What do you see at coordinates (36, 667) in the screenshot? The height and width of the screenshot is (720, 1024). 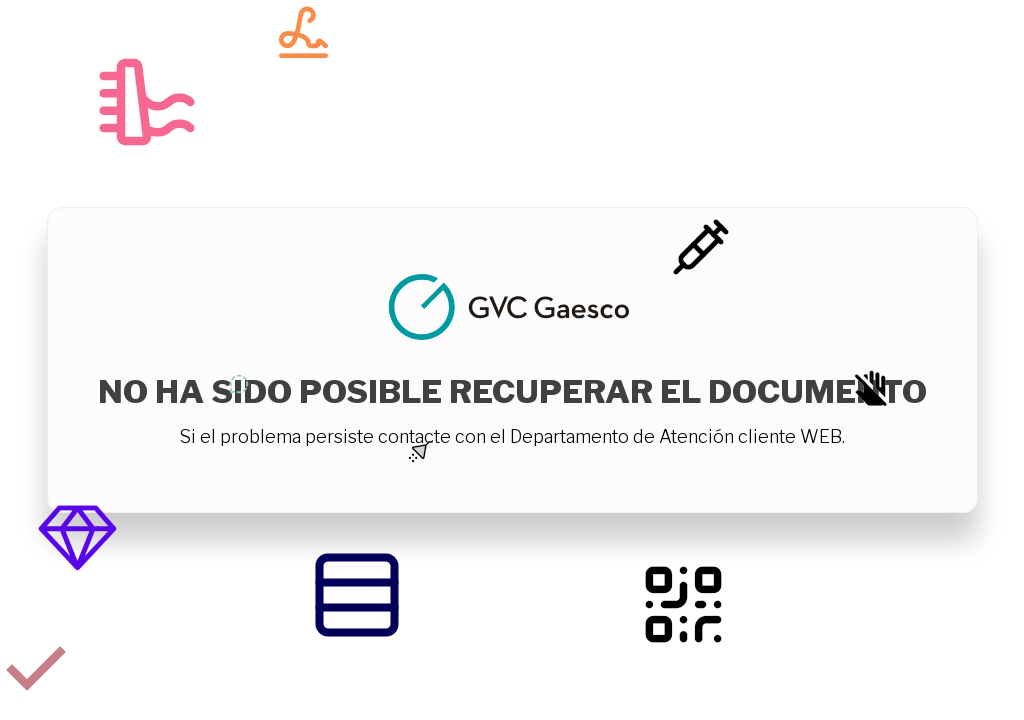 I see `confirm or submit an action` at bounding box center [36, 667].